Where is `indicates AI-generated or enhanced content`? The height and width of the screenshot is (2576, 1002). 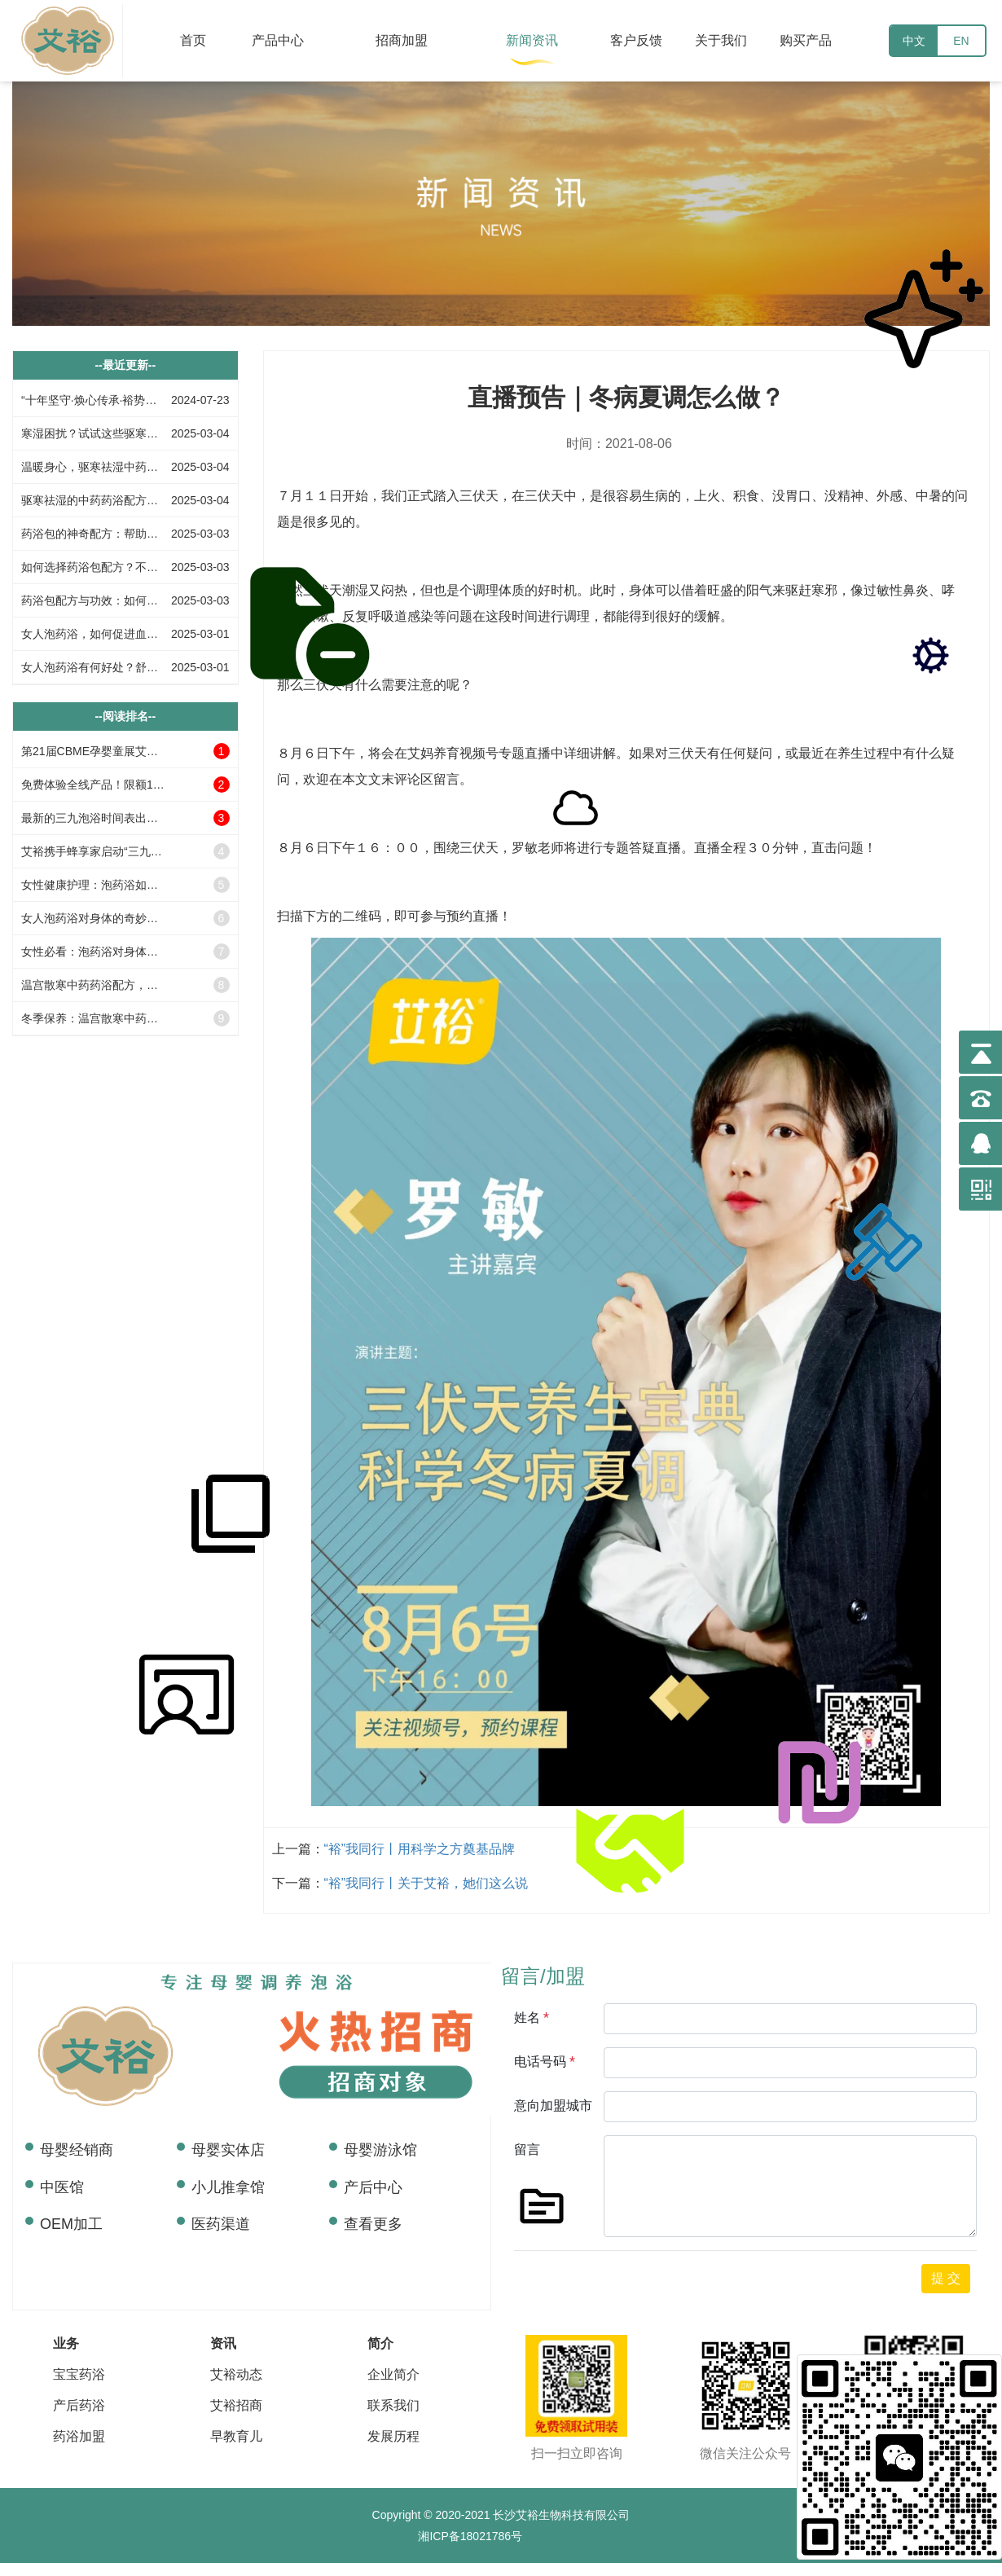
indicates AI-generated or enhanced content is located at coordinates (921, 310).